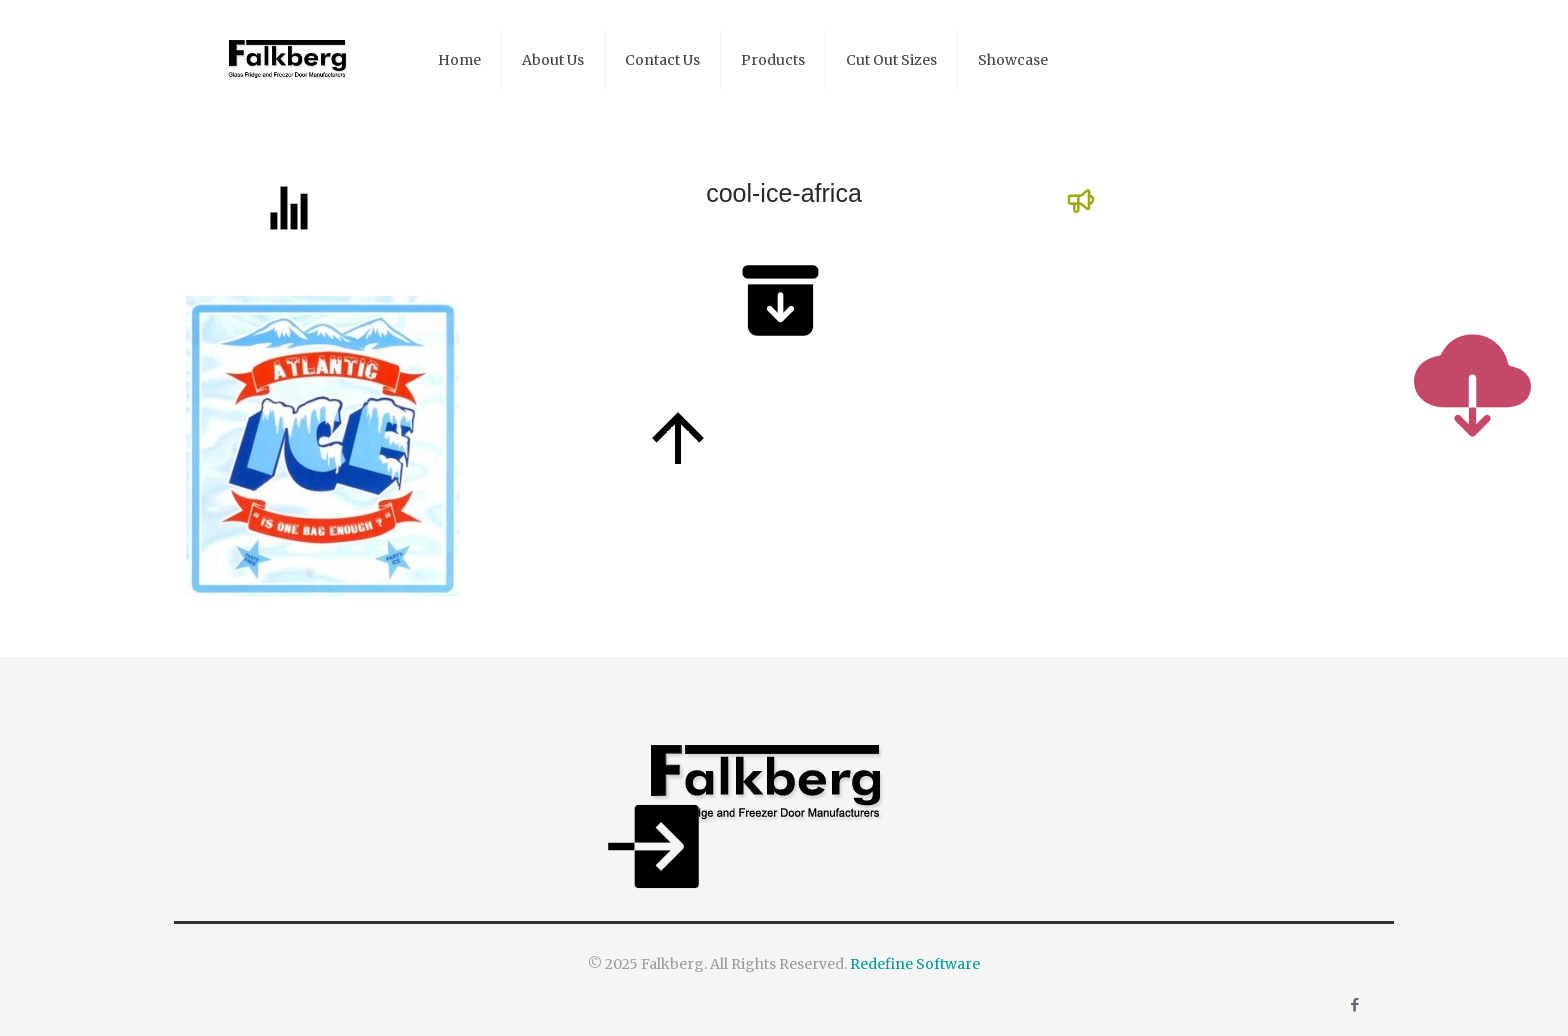 This screenshot has width=1568, height=1036. I want to click on scroll to top of page, so click(678, 438).